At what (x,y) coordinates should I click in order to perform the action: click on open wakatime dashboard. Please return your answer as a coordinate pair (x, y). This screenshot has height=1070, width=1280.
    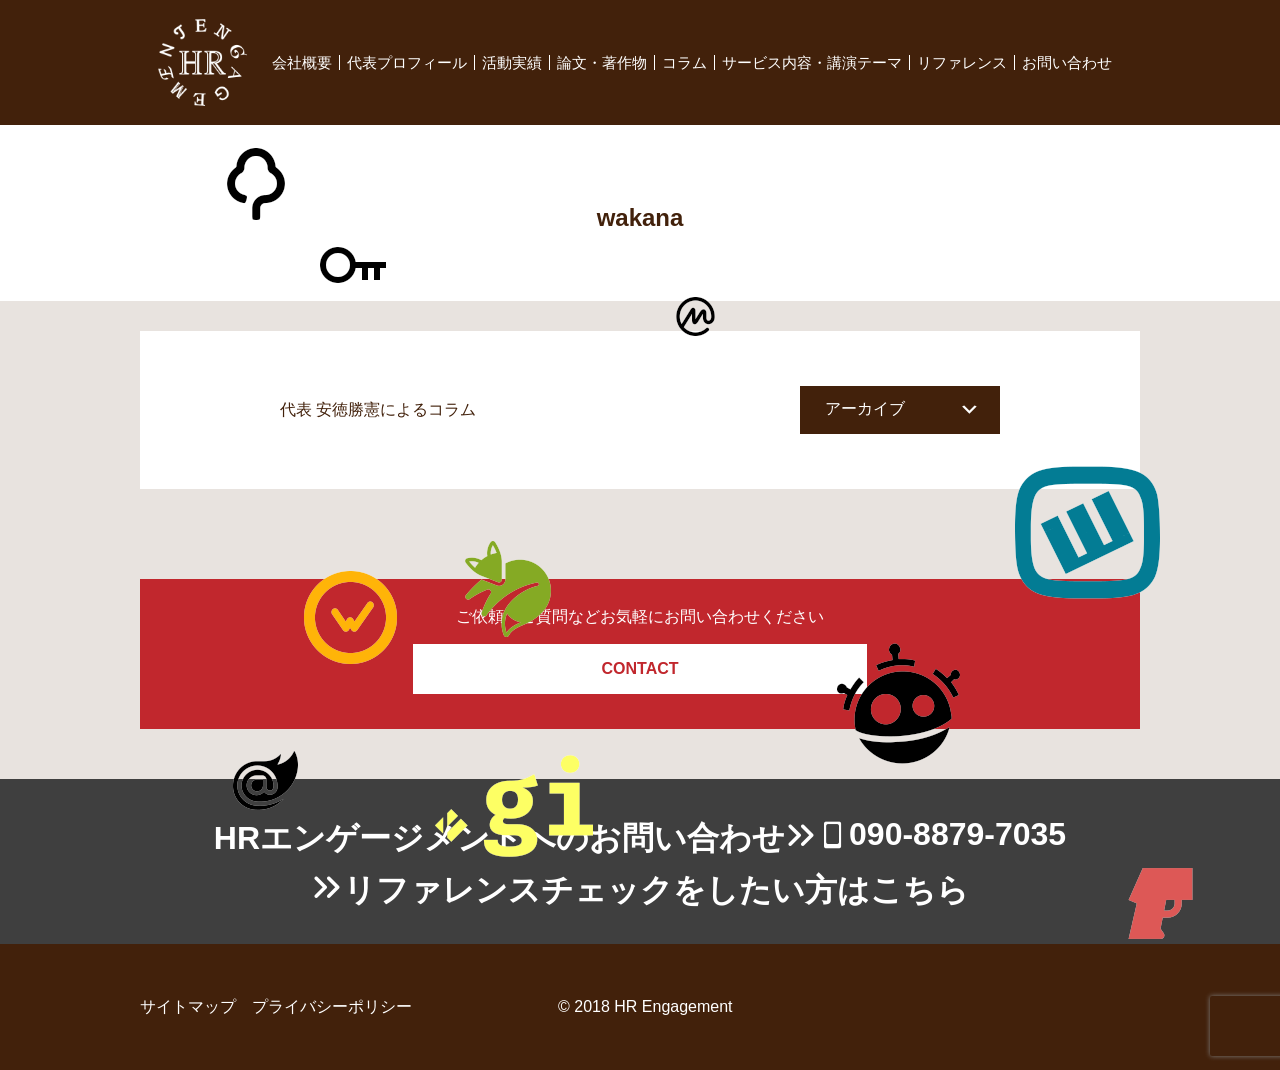
    Looking at the image, I should click on (350, 617).